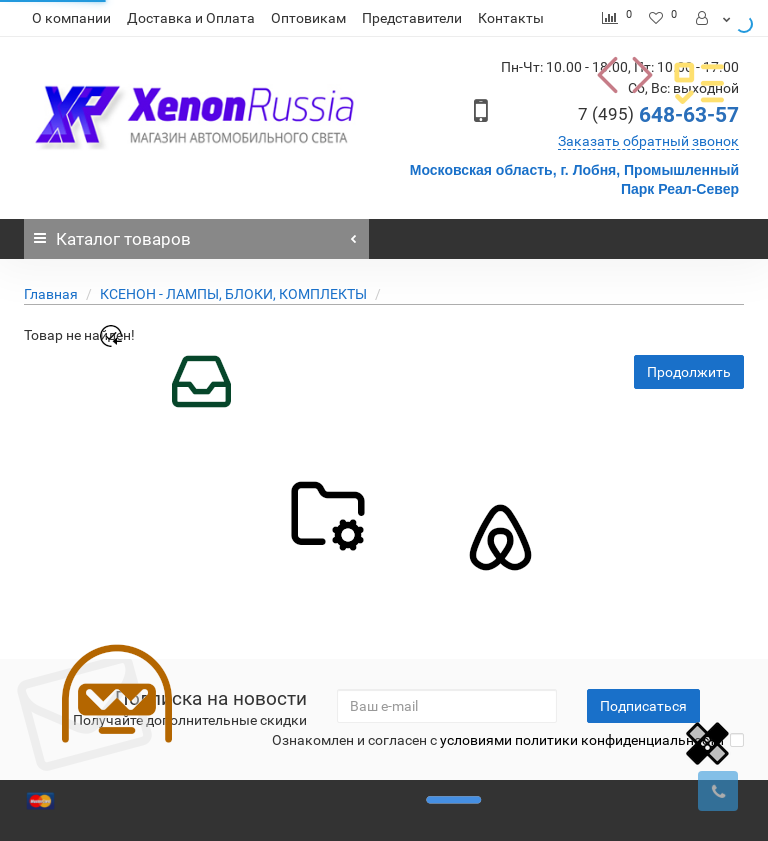  Describe the element at coordinates (117, 695) in the screenshot. I see `access GitHub's Hubot automation bot` at that location.